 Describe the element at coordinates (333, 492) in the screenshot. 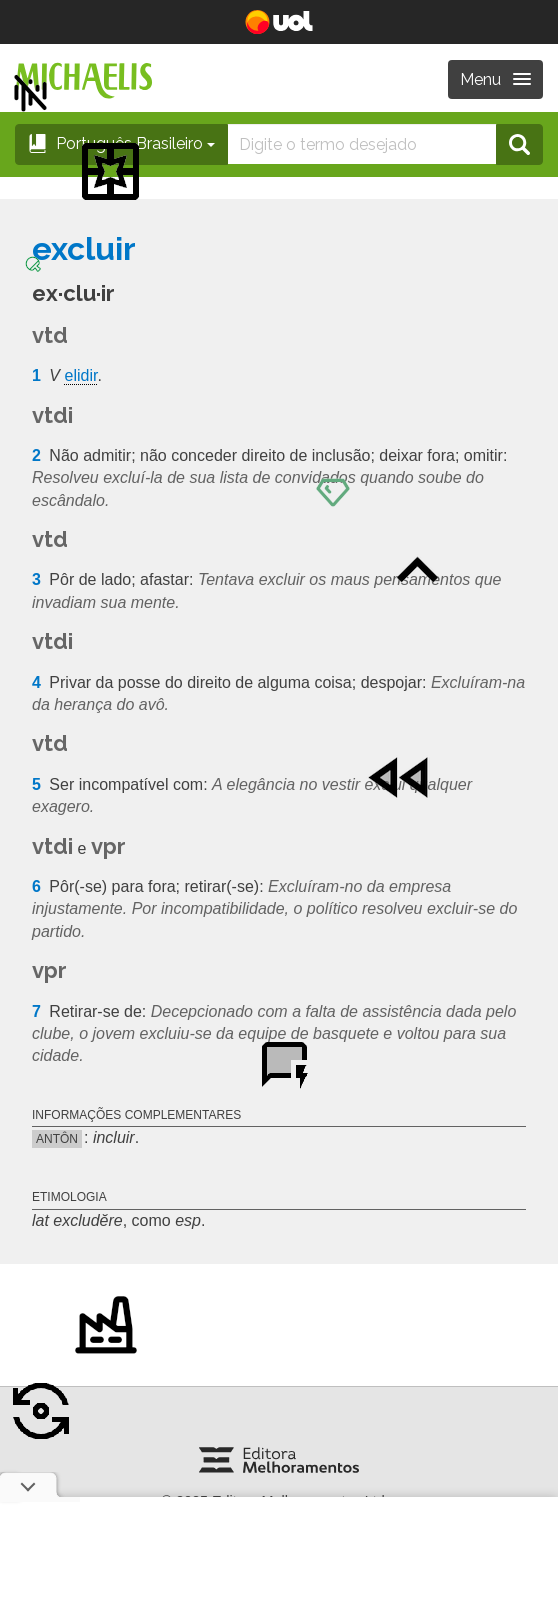

I see `indicates premium or pro membership status` at that location.